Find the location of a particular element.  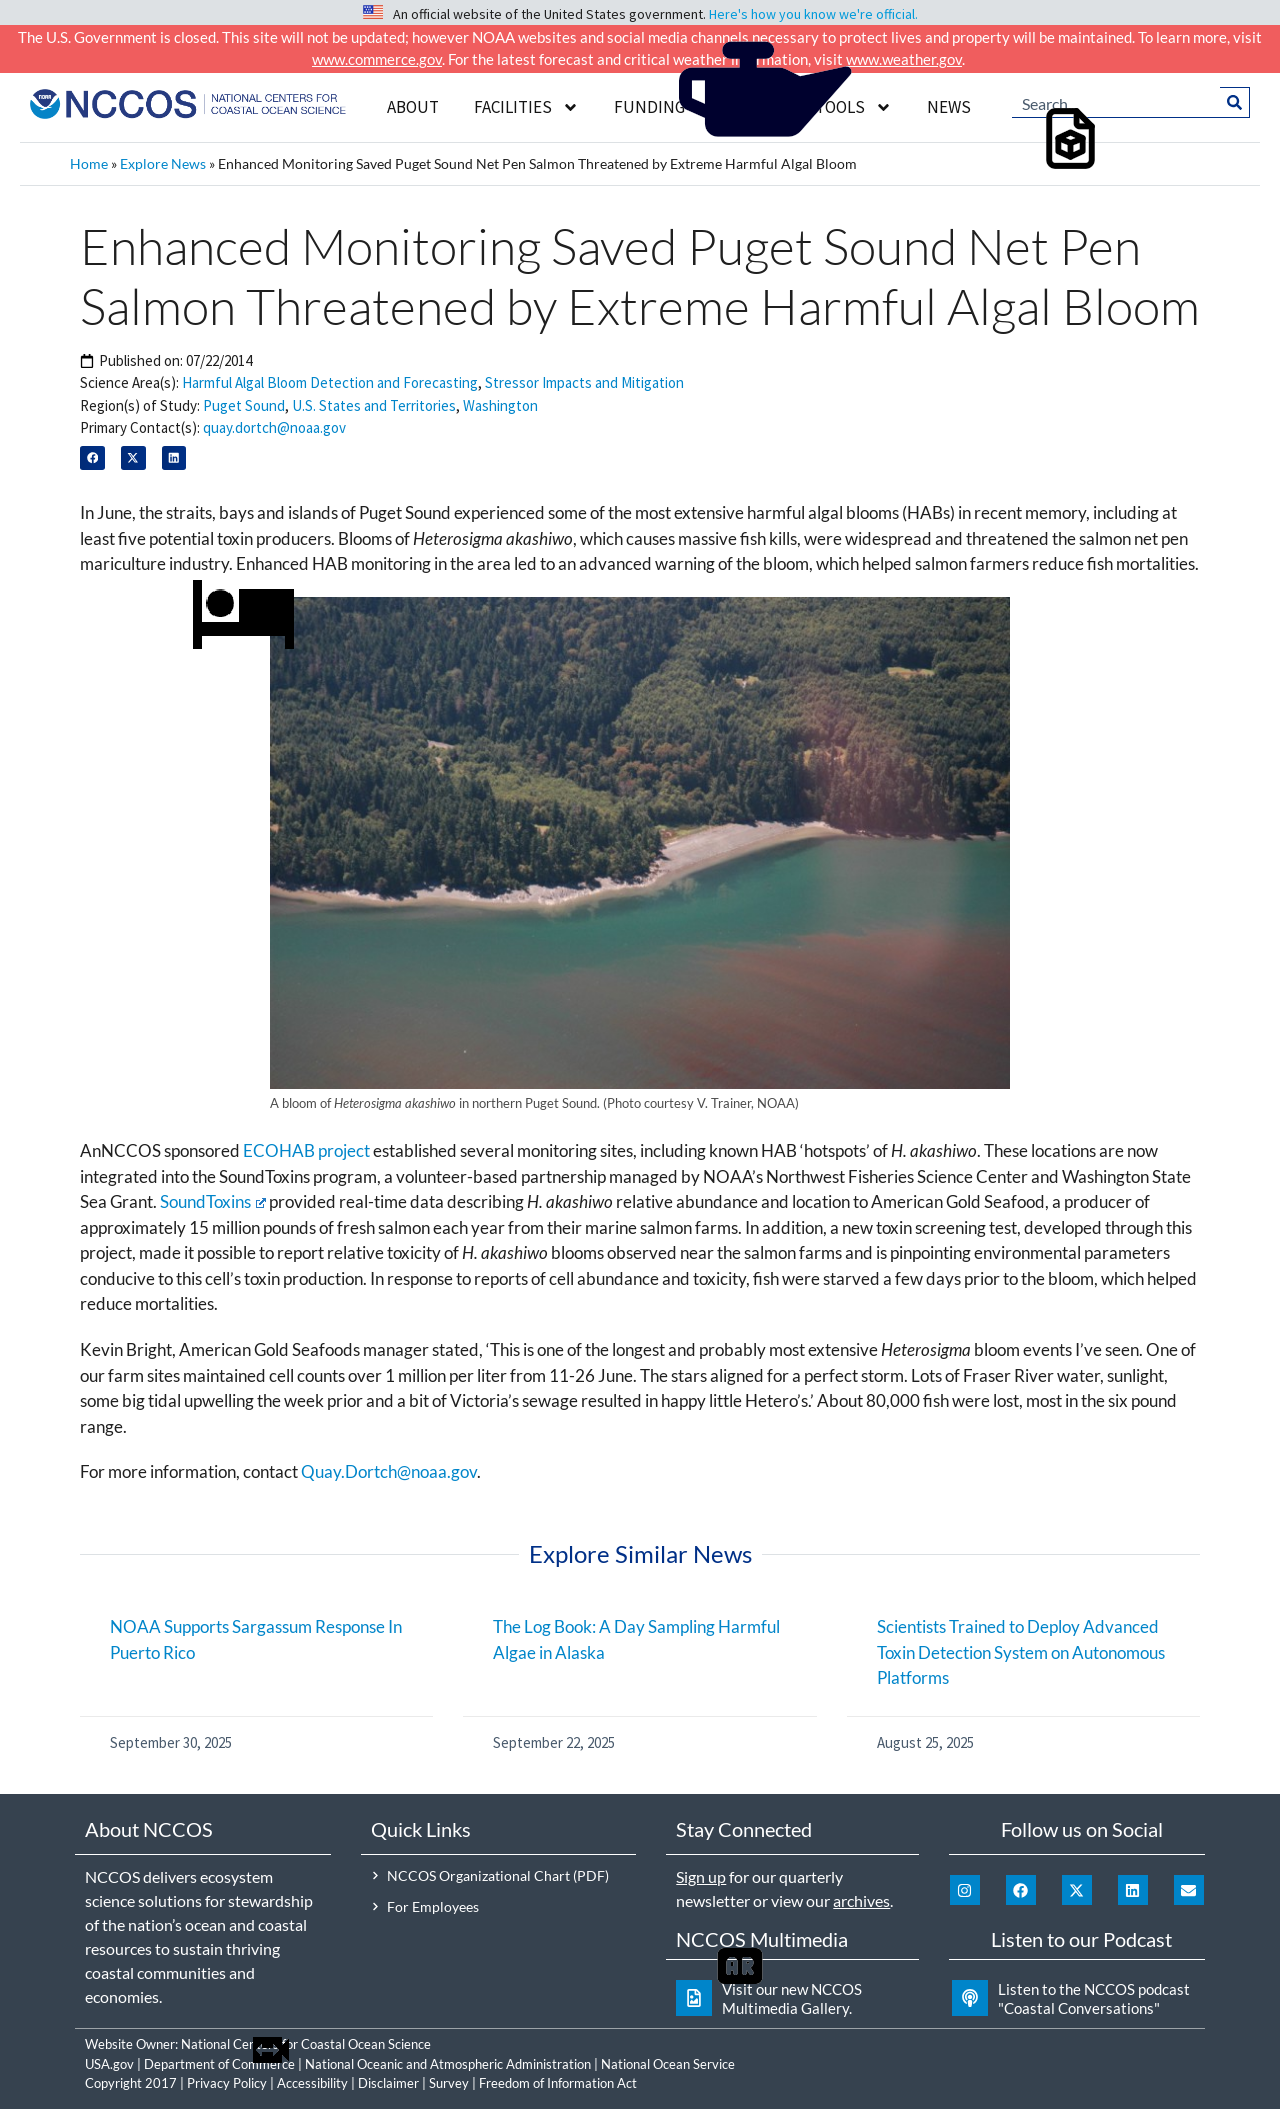

switch between front and rear camera during video recording is located at coordinates (271, 2050).